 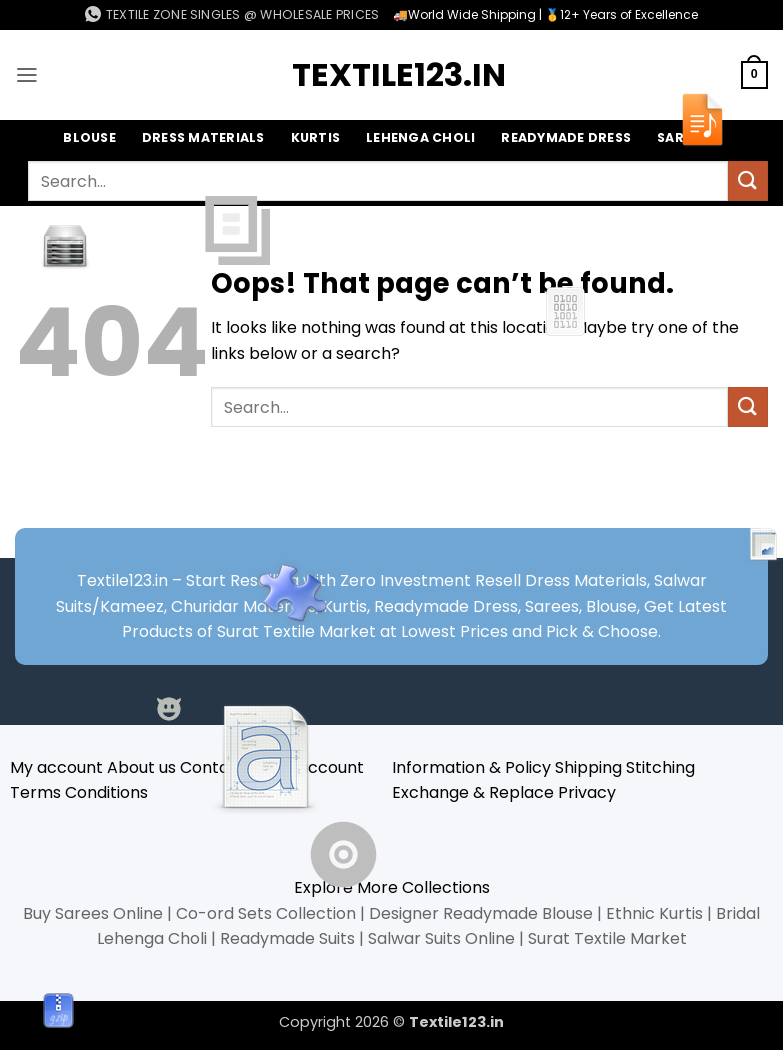 What do you see at coordinates (267, 756) in the screenshot?
I see `a font file type indicator` at bounding box center [267, 756].